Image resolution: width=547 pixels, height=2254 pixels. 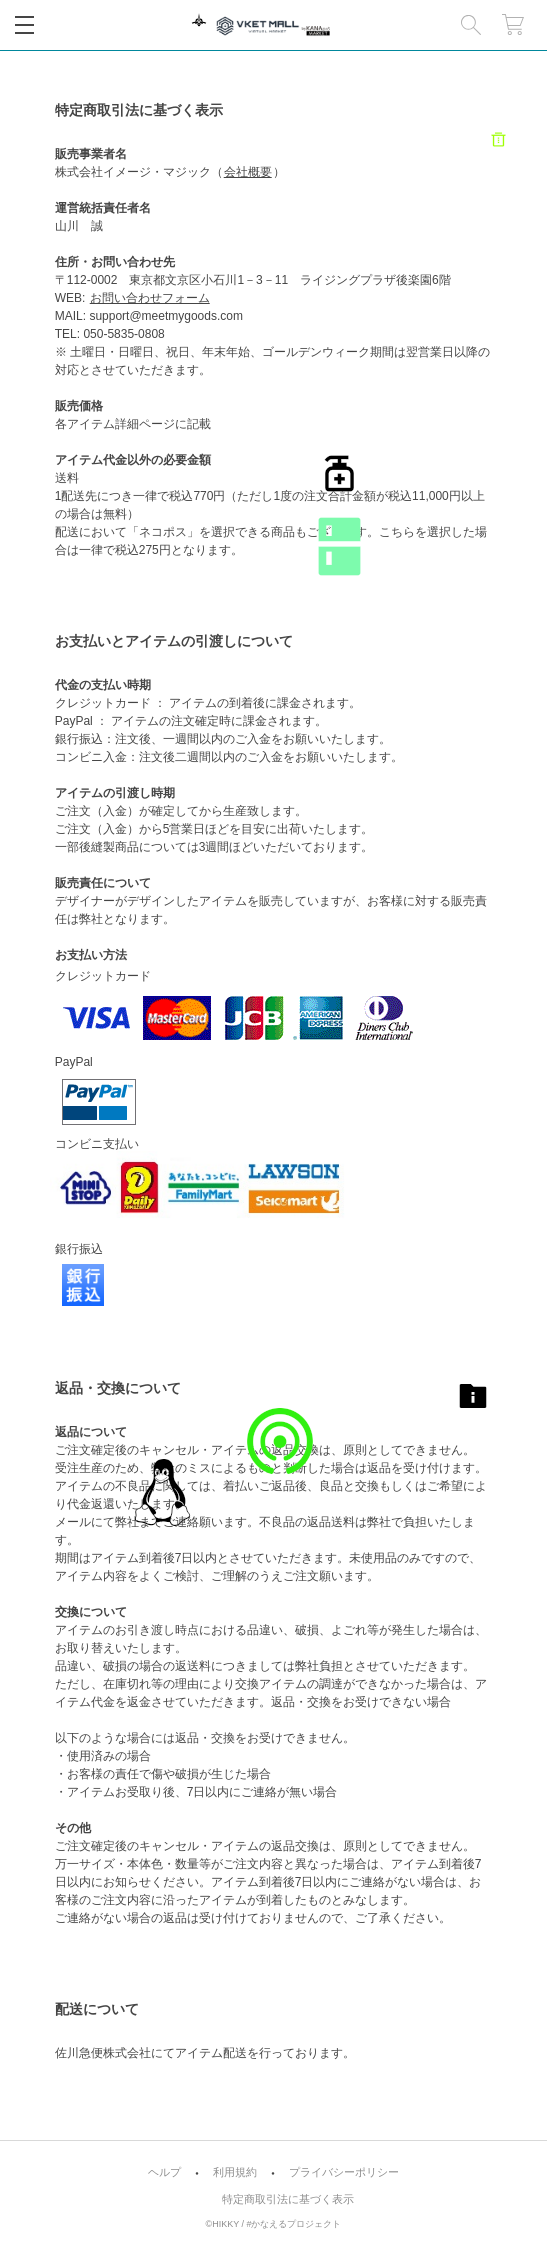 What do you see at coordinates (162, 1492) in the screenshot?
I see `linux operating system logo` at bounding box center [162, 1492].